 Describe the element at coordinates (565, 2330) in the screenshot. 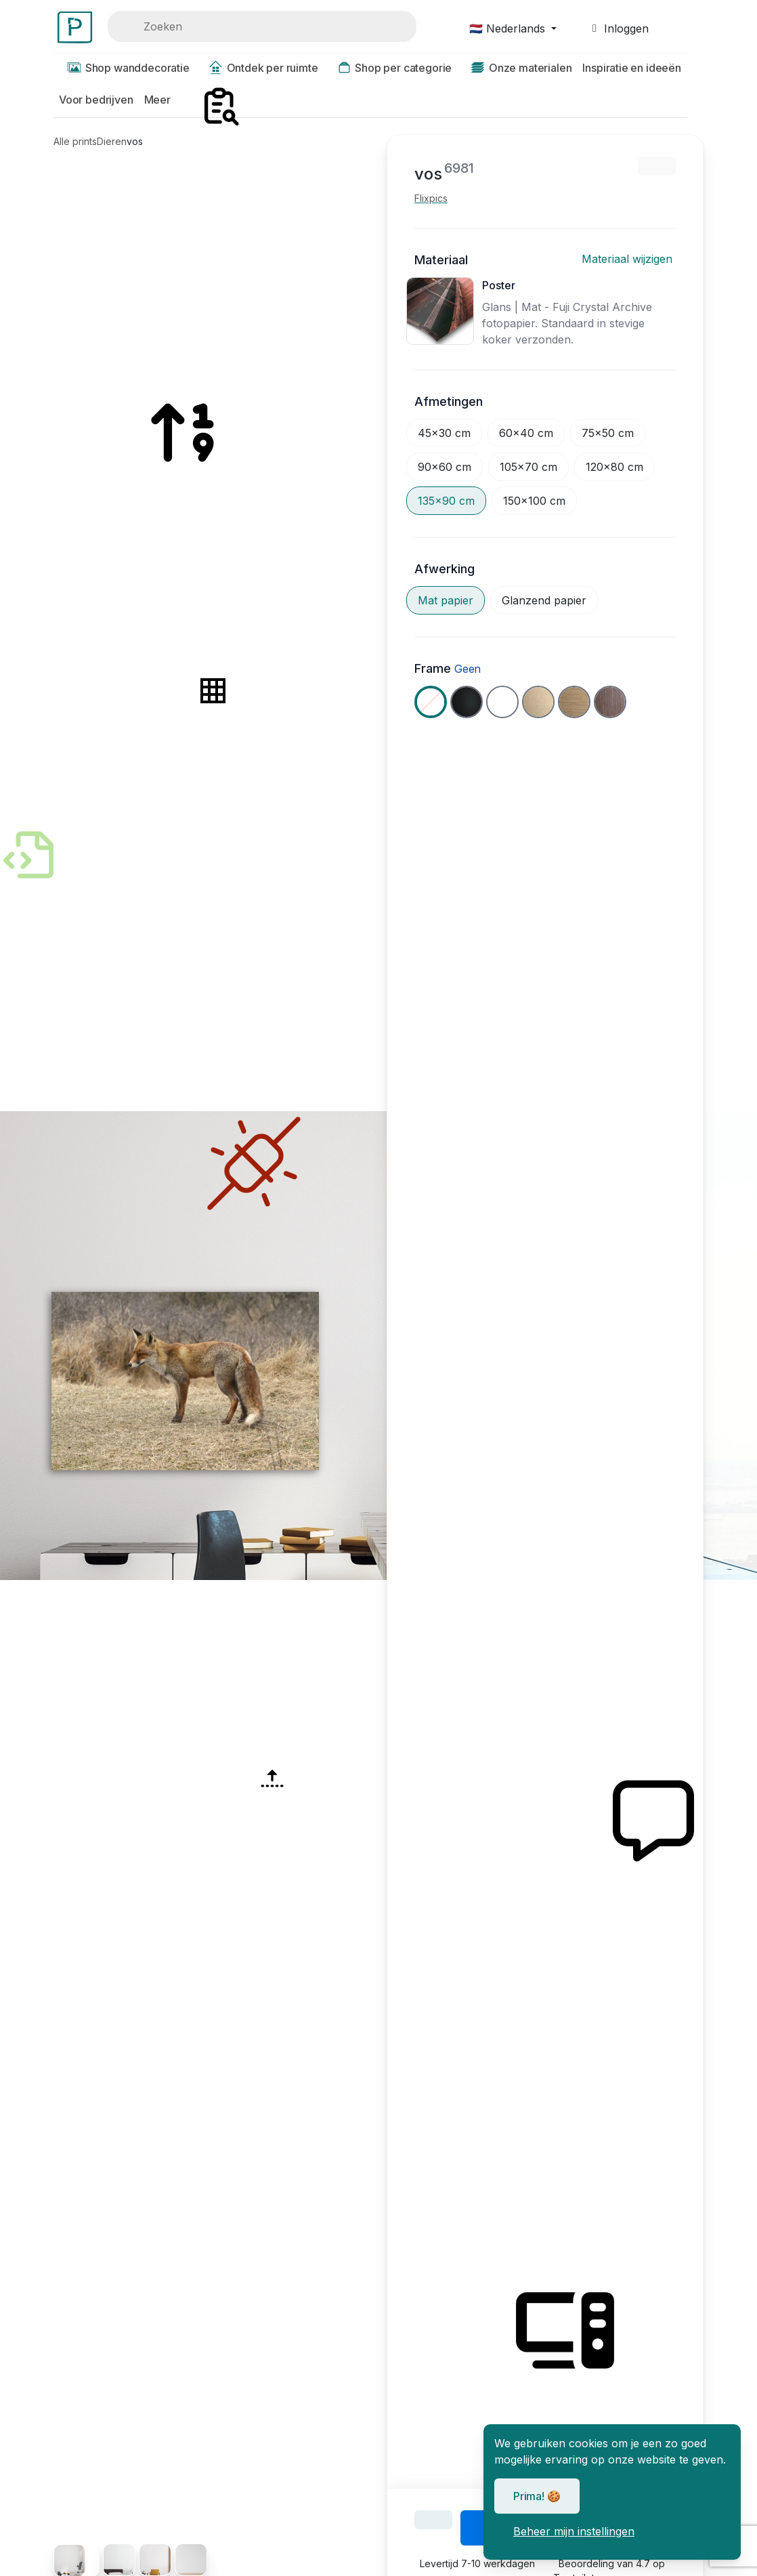

I see `access desktop computer settings` at that location.